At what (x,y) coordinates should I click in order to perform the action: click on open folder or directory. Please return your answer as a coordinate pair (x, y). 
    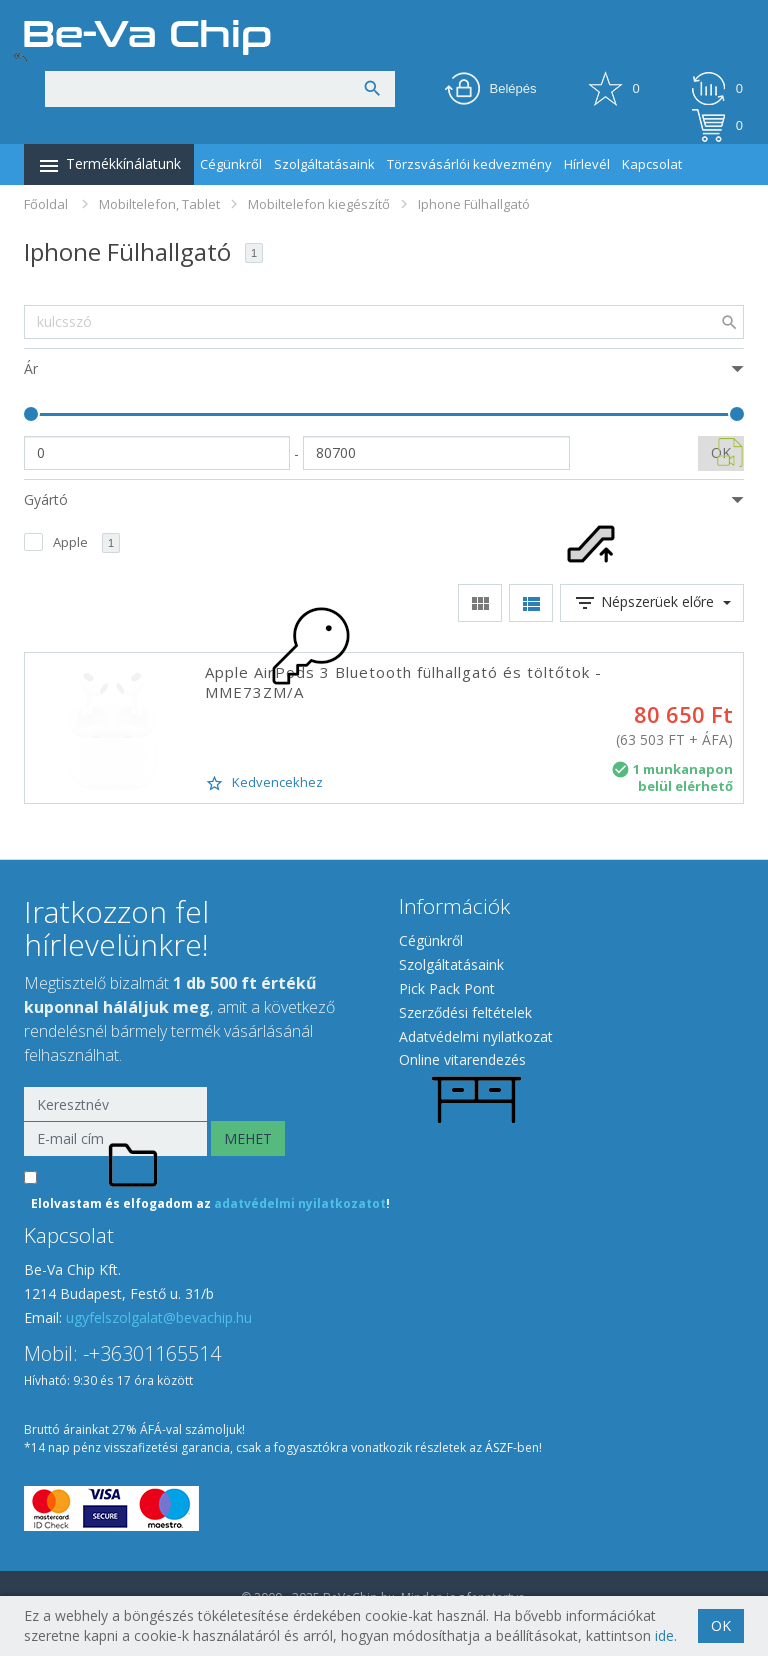
    Looking at the image, I should click on (133, 1165).